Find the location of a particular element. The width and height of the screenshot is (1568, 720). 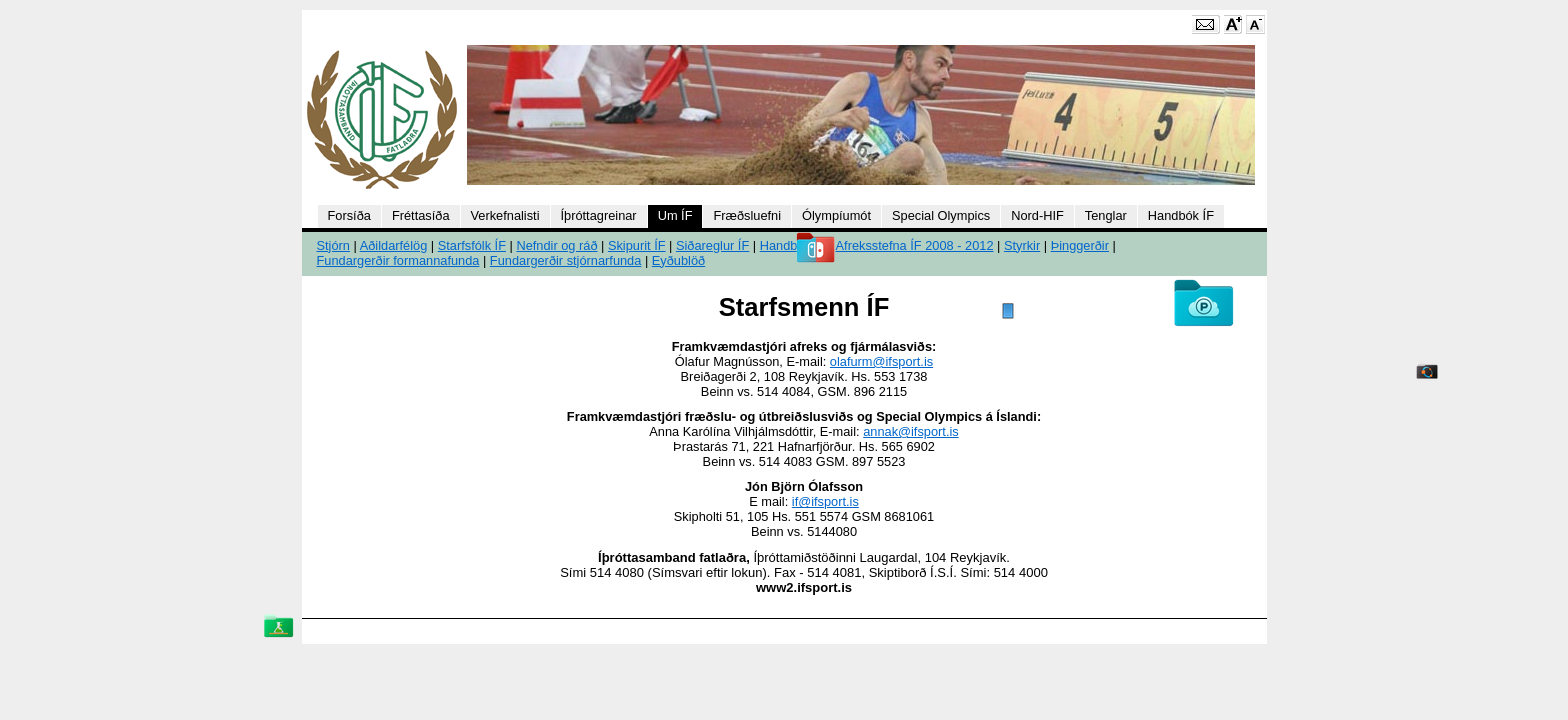

open chemistry course materials folder is located at coordinates (278, 626).